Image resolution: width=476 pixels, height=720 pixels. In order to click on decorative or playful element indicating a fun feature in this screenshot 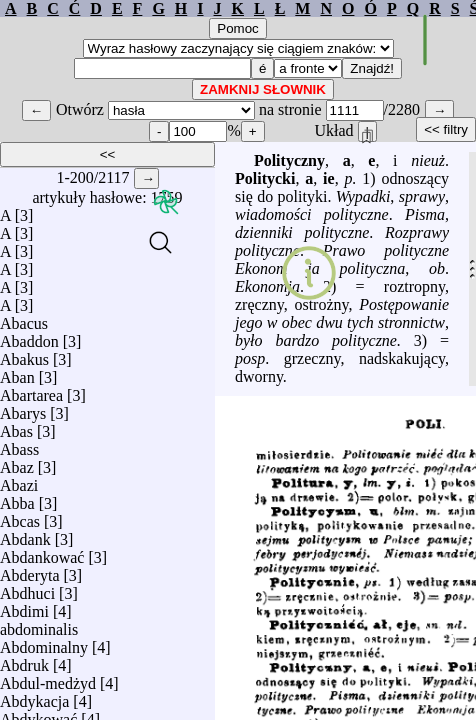, I will do `click(166, 202)`.